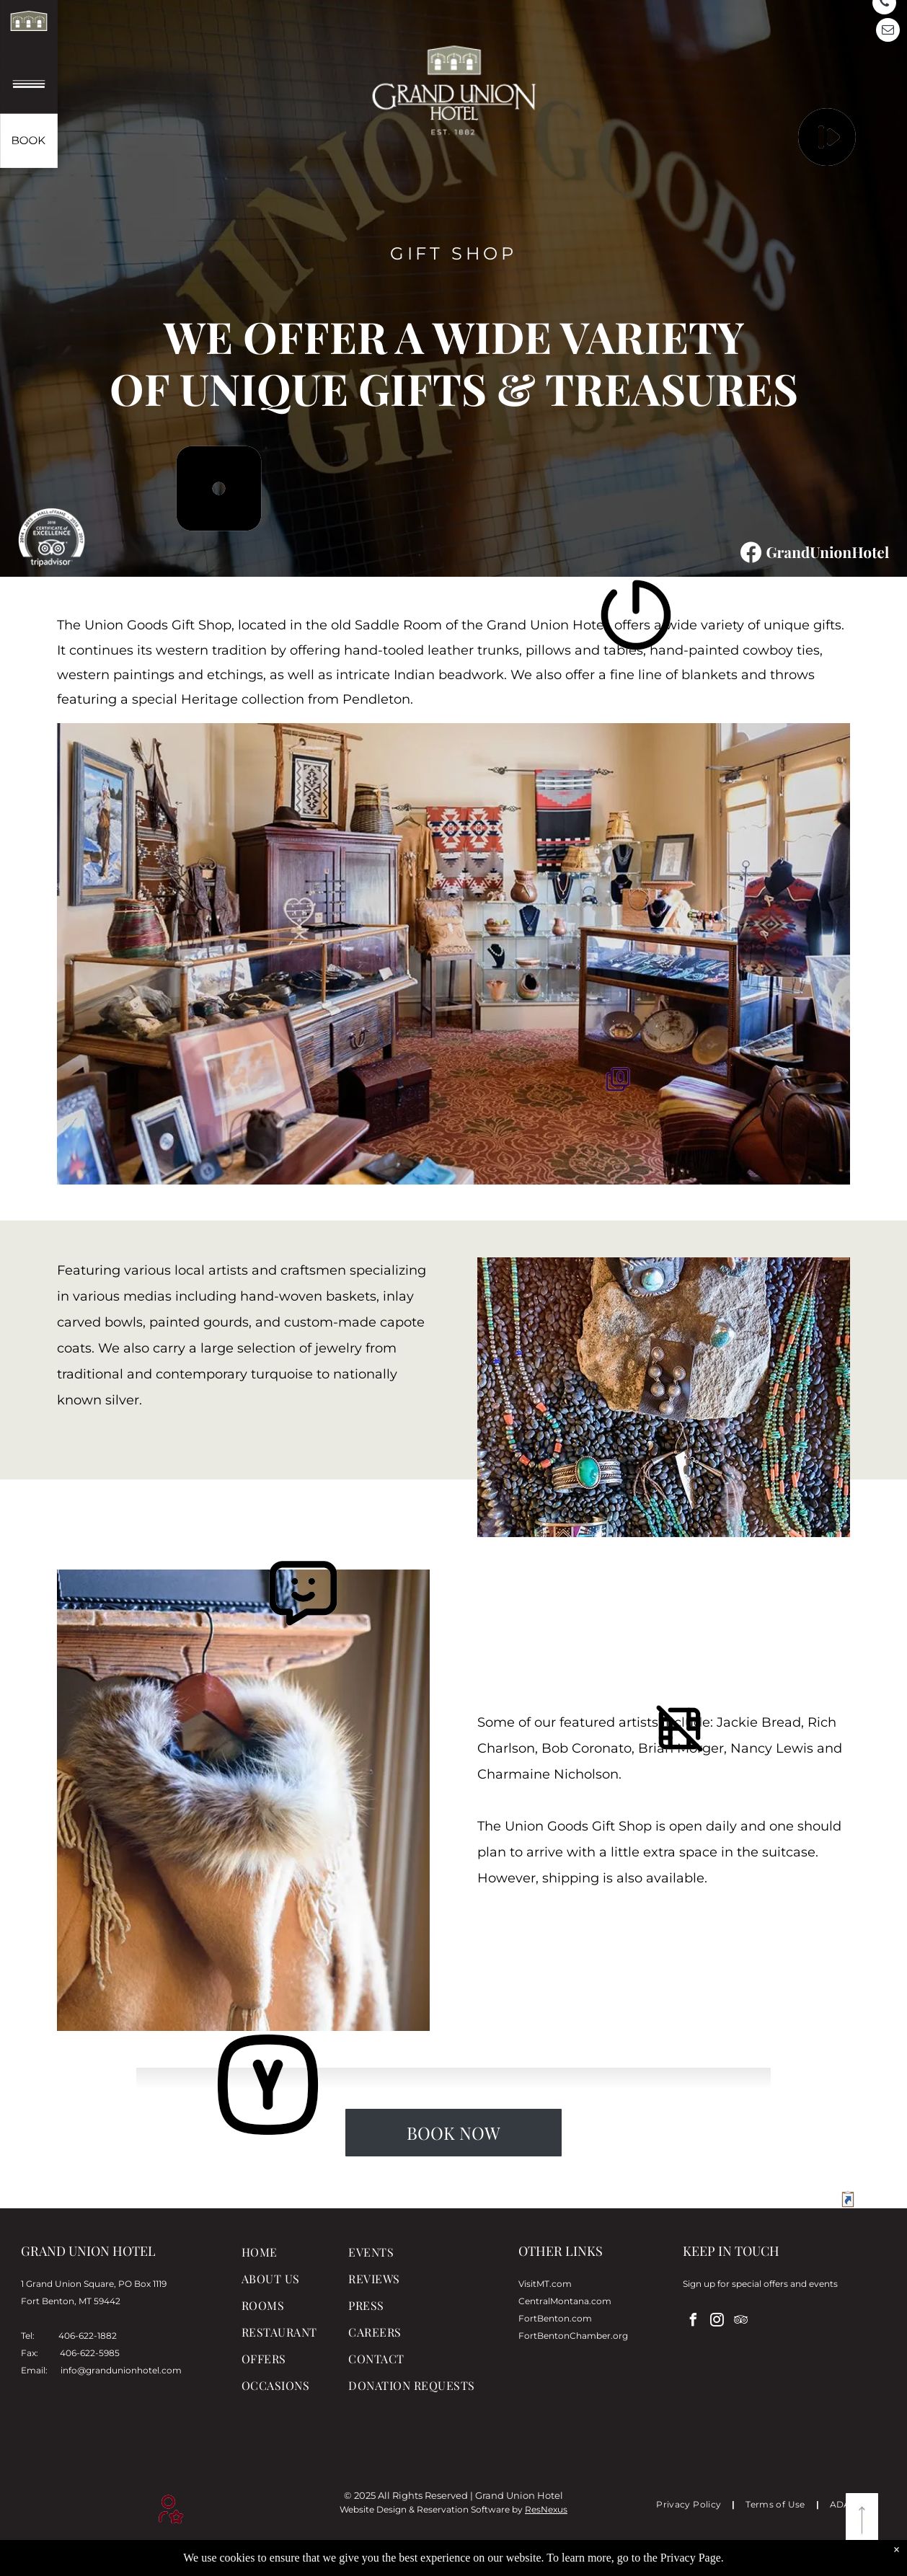 Image resolution: width=907 pixels, height=2576 pixels. I want to click on play next item in queue, so click(827, 137).